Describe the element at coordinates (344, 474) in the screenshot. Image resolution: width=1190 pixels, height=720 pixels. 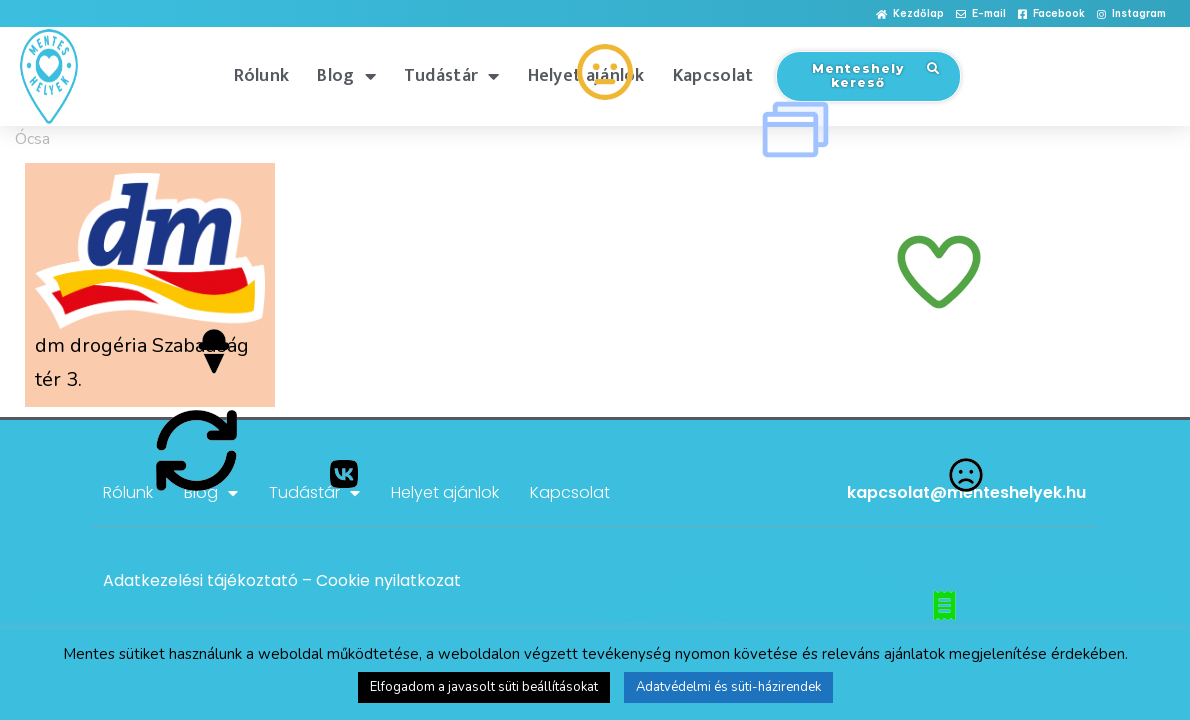
I see `open VK social network app` at that location.